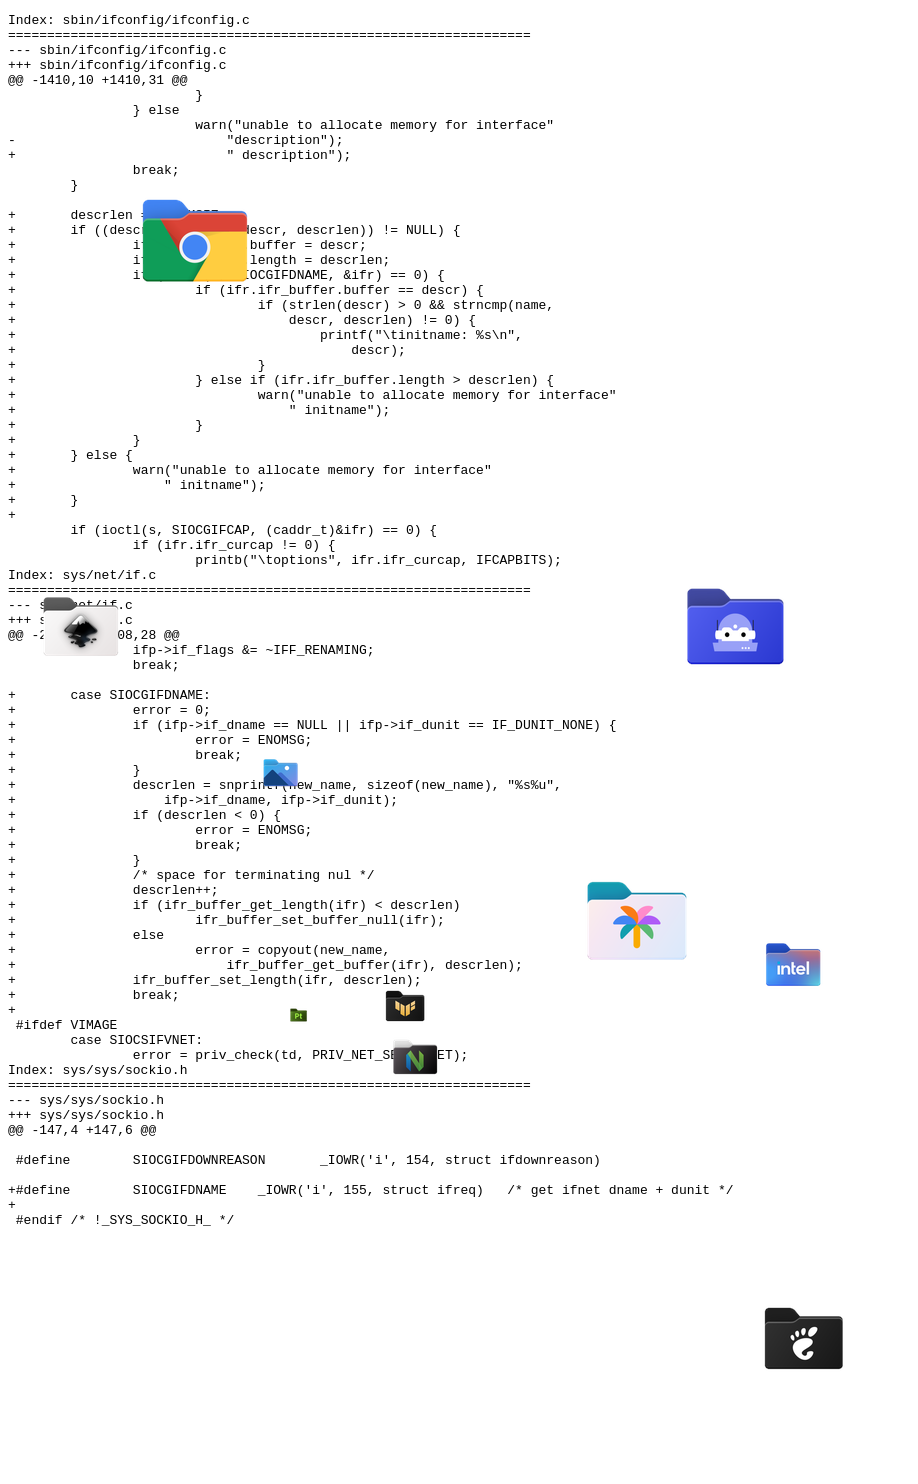 Image resolution: width=918 pixels, height=1484 pixels. I want to click on open google palm ai project folder, so click(636, 923).